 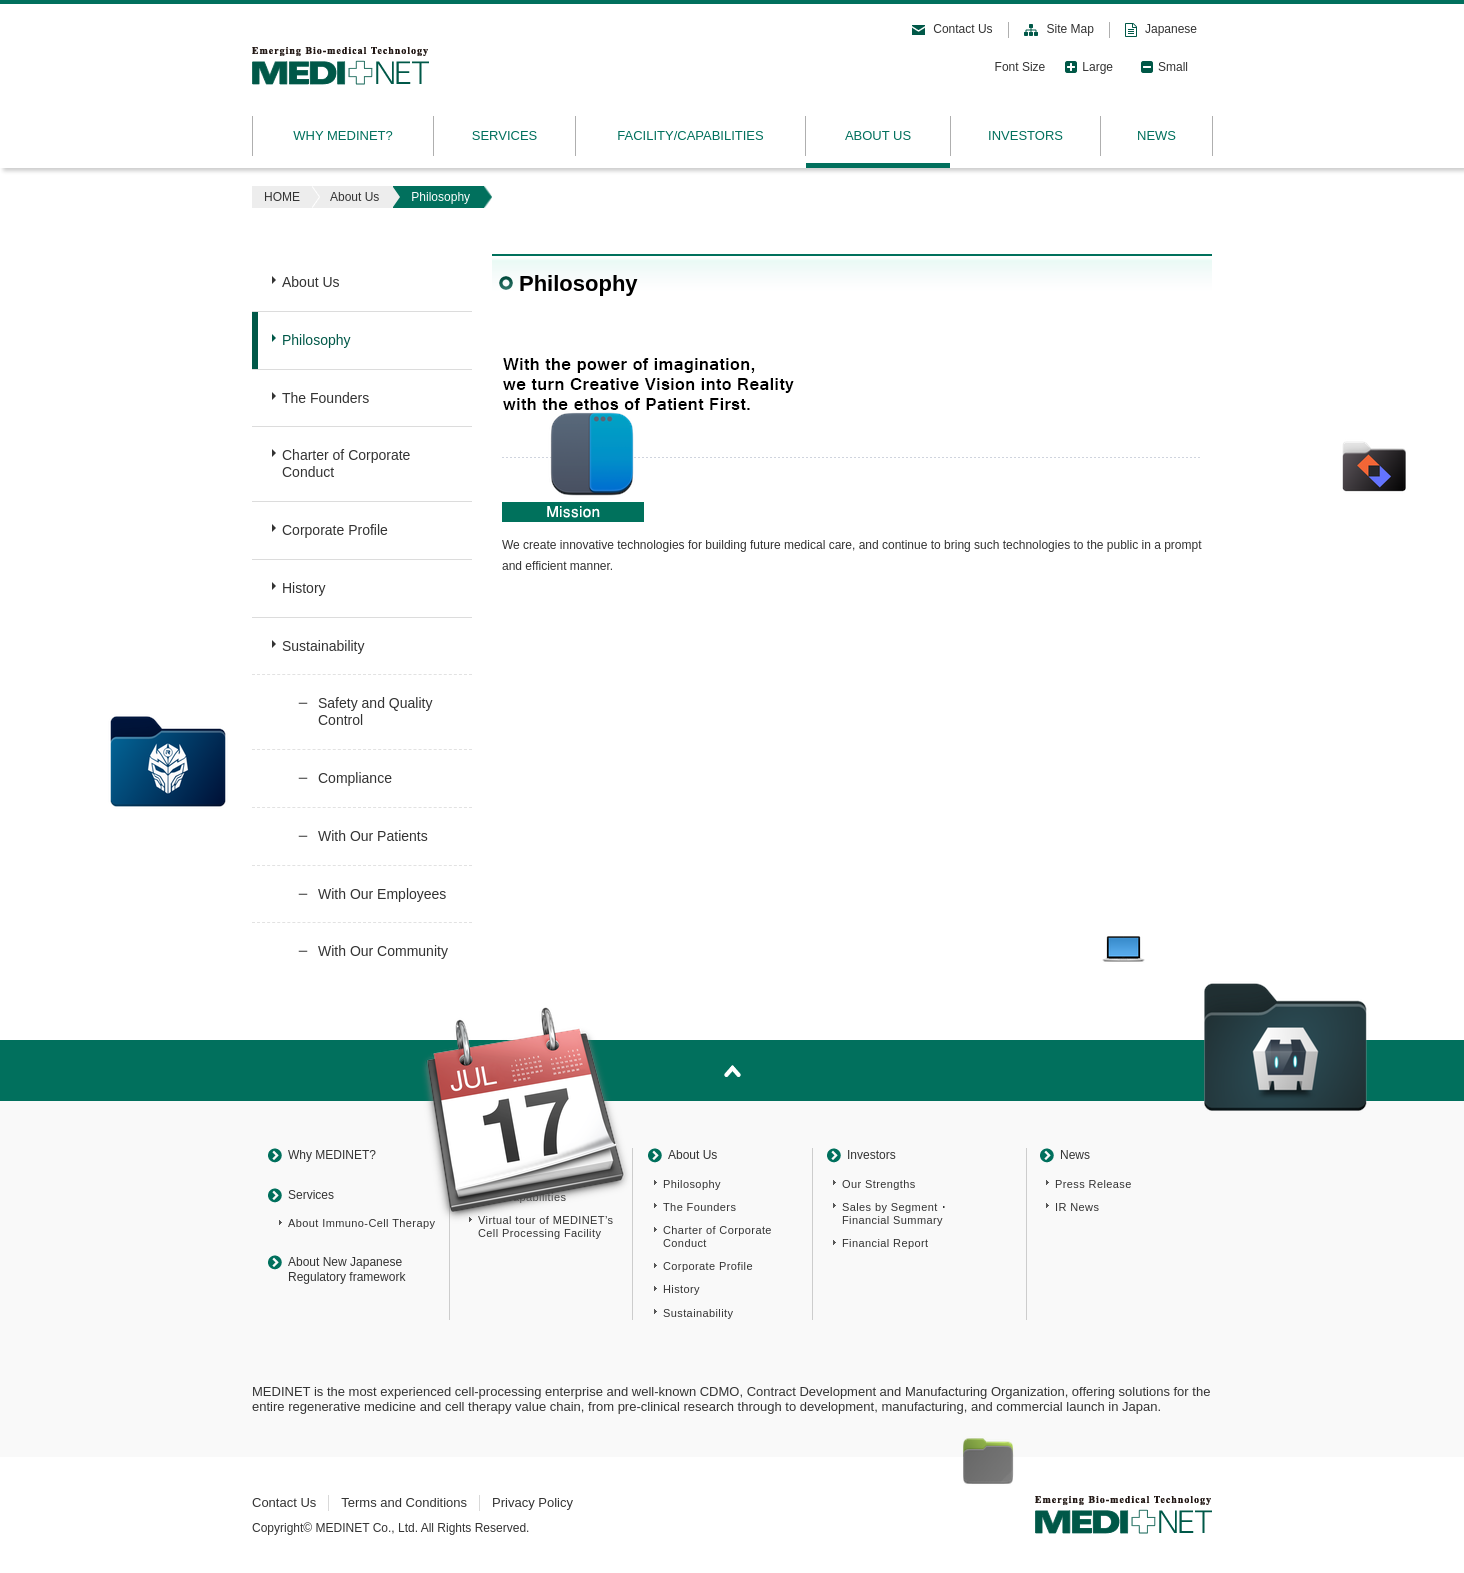 What do you see at coordinates (526, 1115) in the screenshot?
I see `access calendar preferences or settings` at bounding box center [526, 1115].